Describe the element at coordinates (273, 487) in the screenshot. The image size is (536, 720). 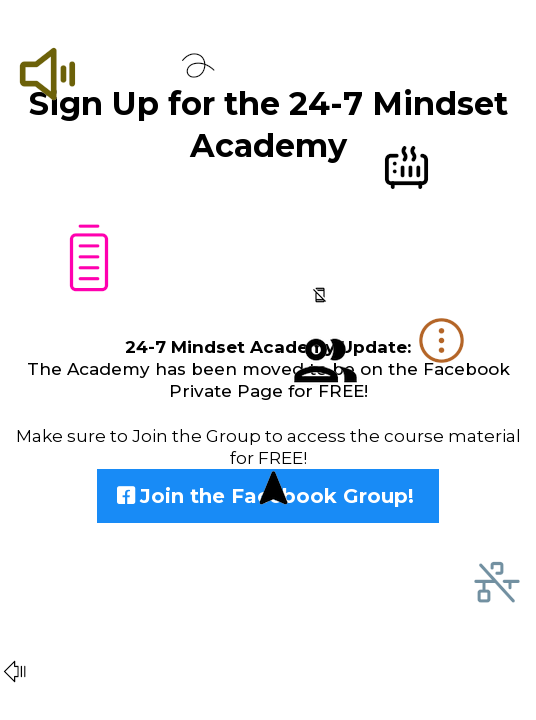
I see `start navigation to destination` at that location.